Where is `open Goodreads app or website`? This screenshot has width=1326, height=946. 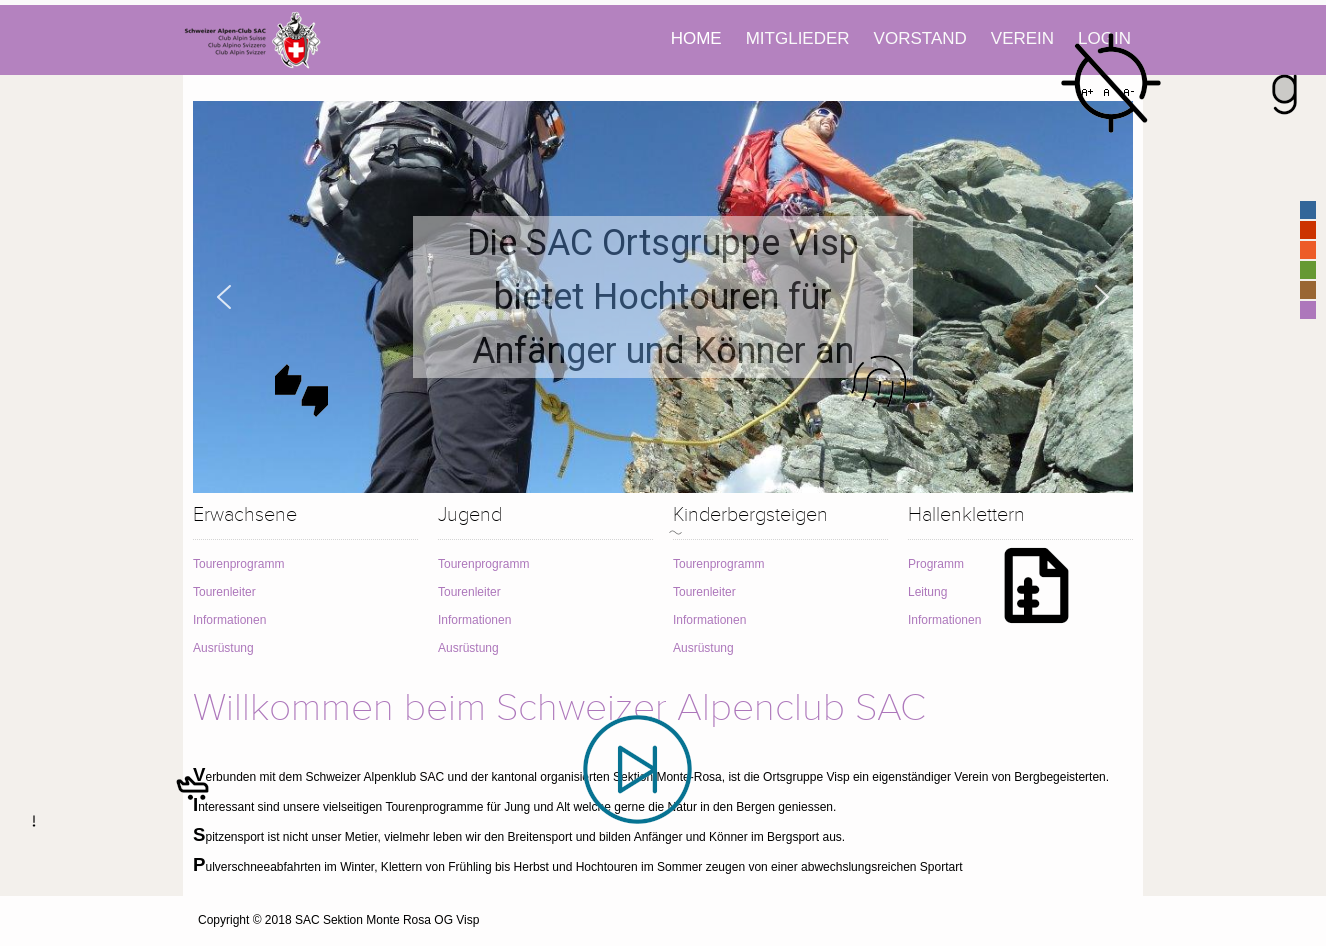 open Goodreads app or website is located at coordinates (1284, 94).